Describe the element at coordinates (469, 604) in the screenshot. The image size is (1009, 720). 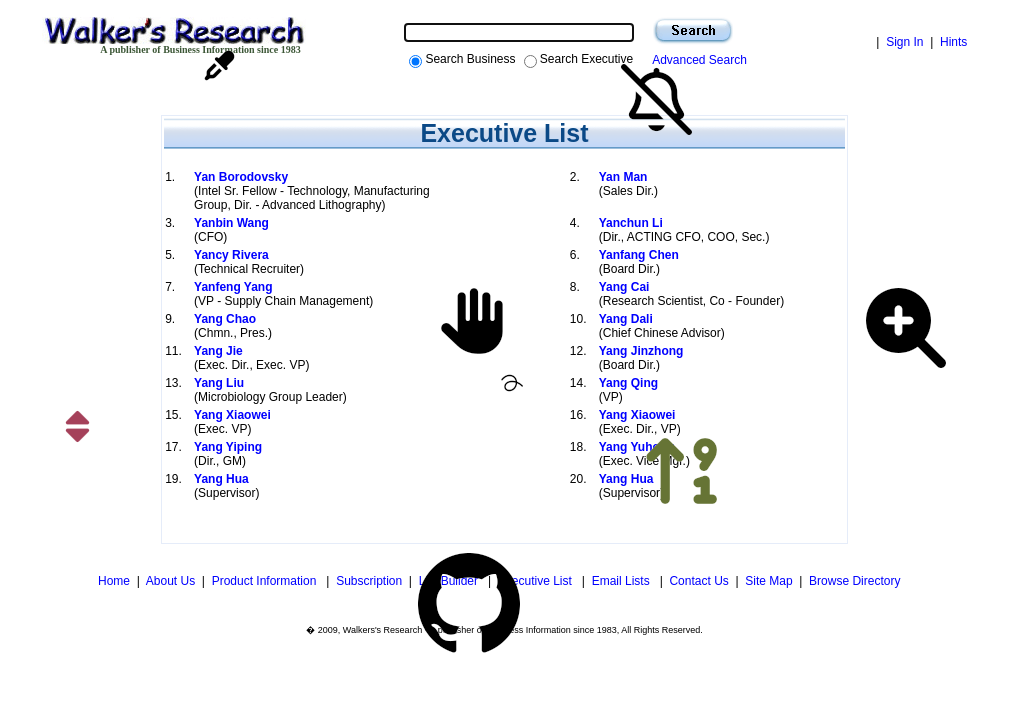
I see `view project on github` at that location.